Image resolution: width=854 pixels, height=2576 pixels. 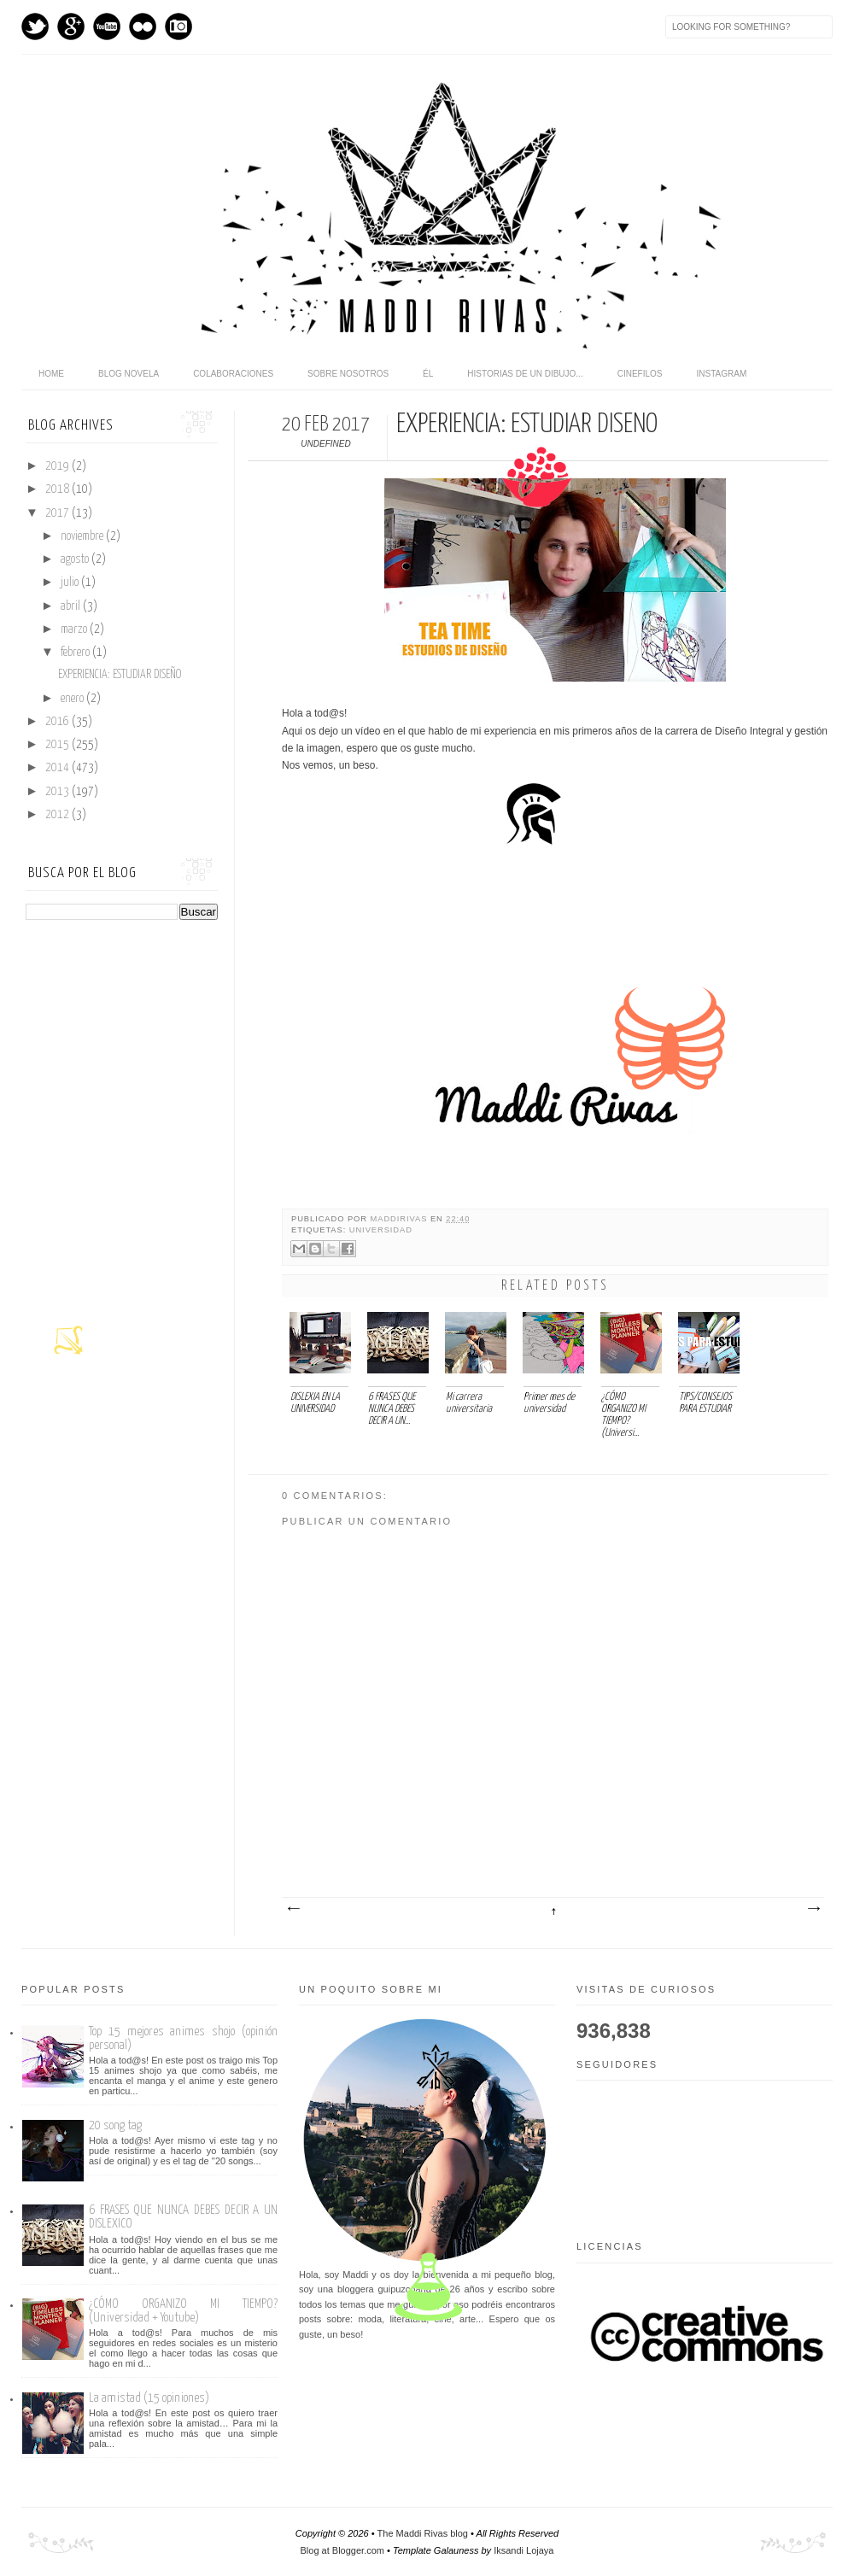 I want to click on view skeletal anatomy or bone structure details, so click(x=670, y=1040).